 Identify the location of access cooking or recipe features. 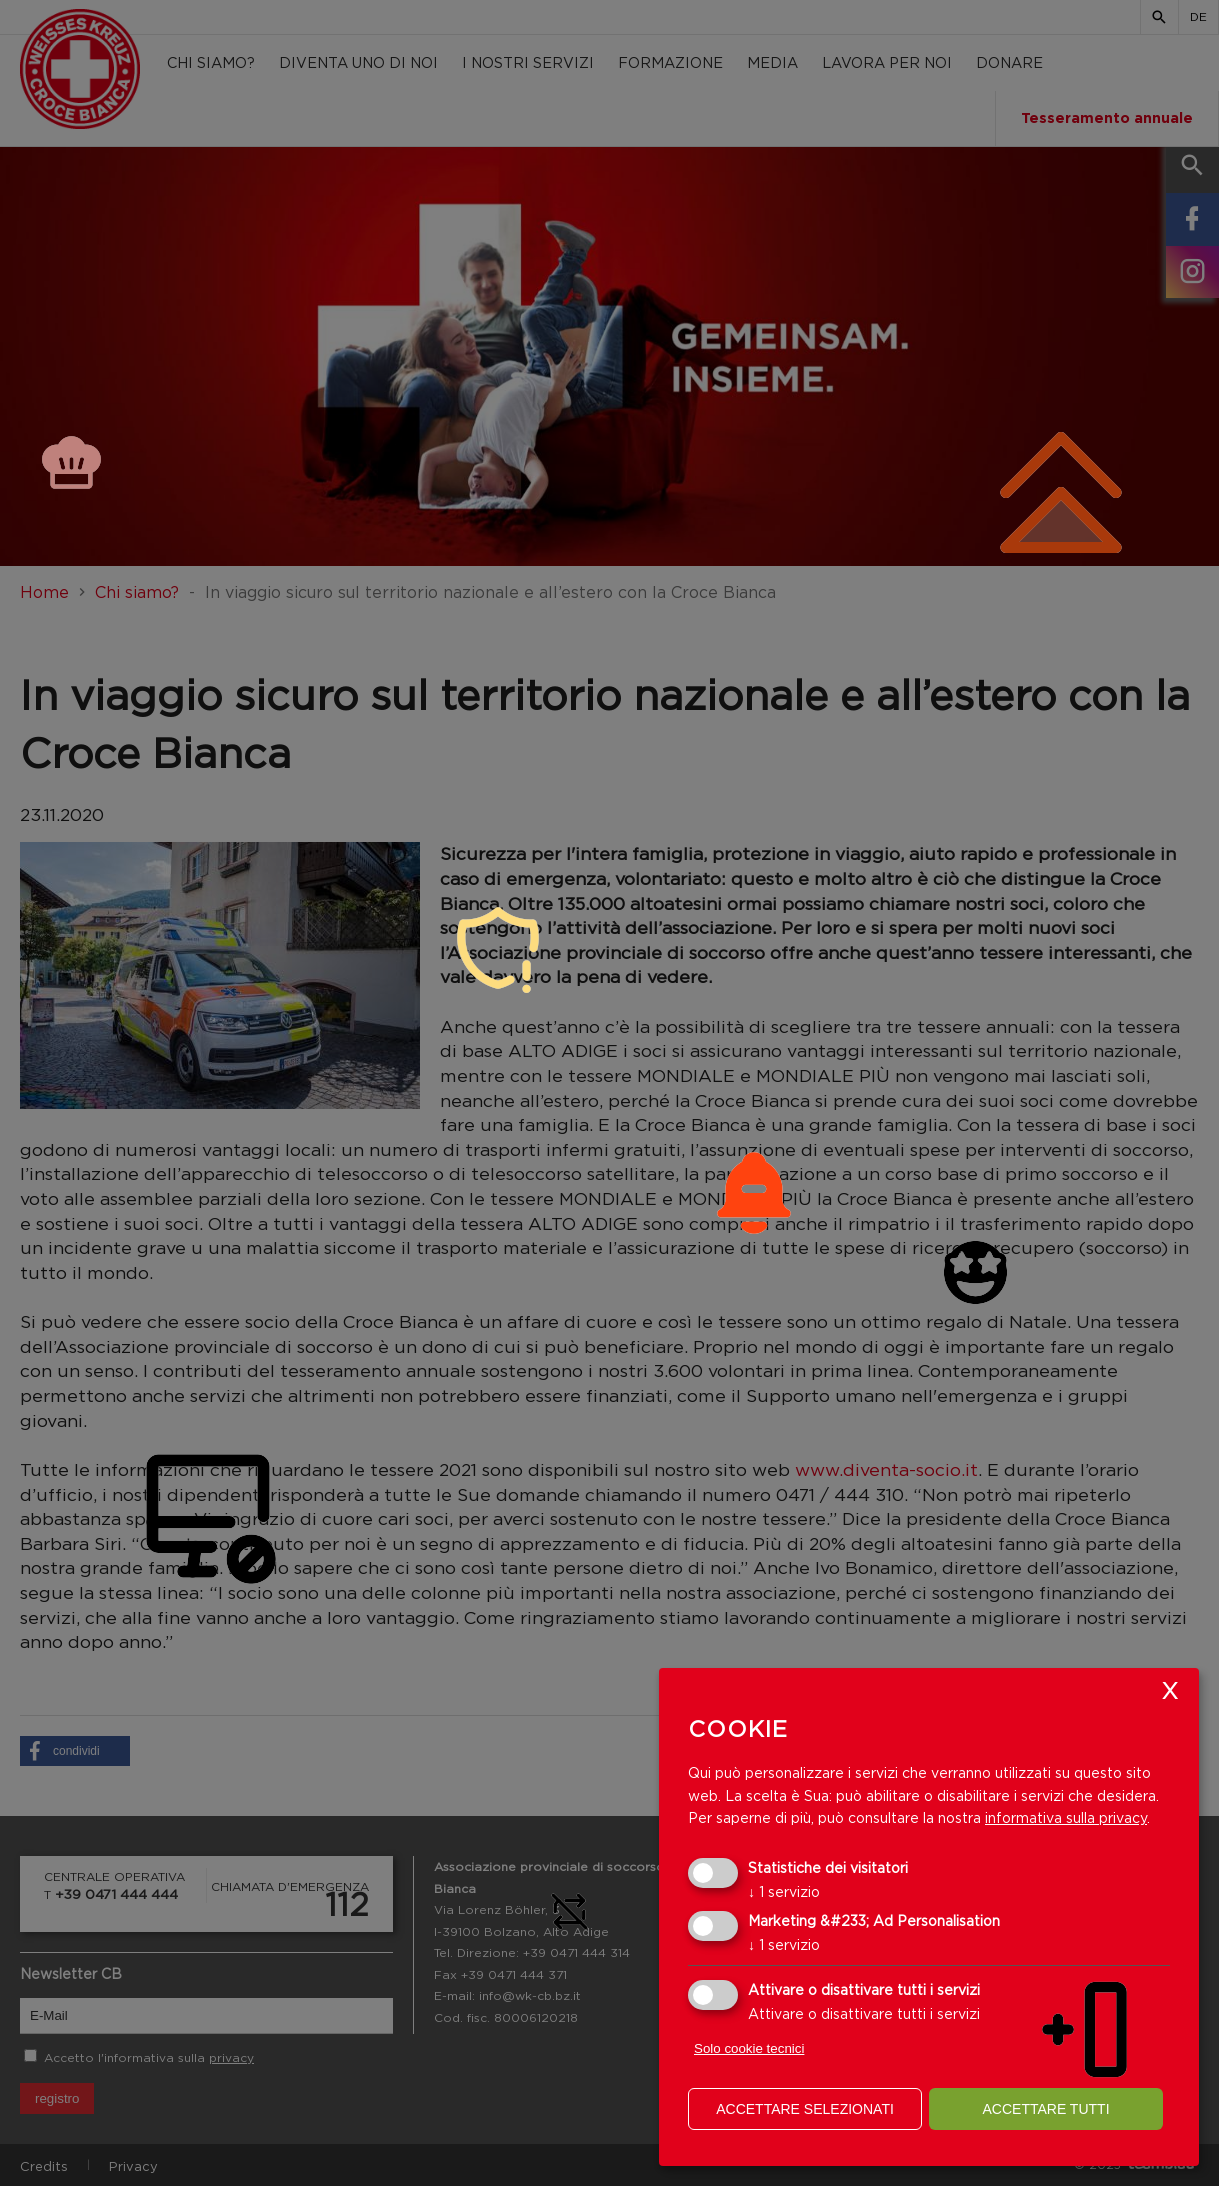
(71, 463).